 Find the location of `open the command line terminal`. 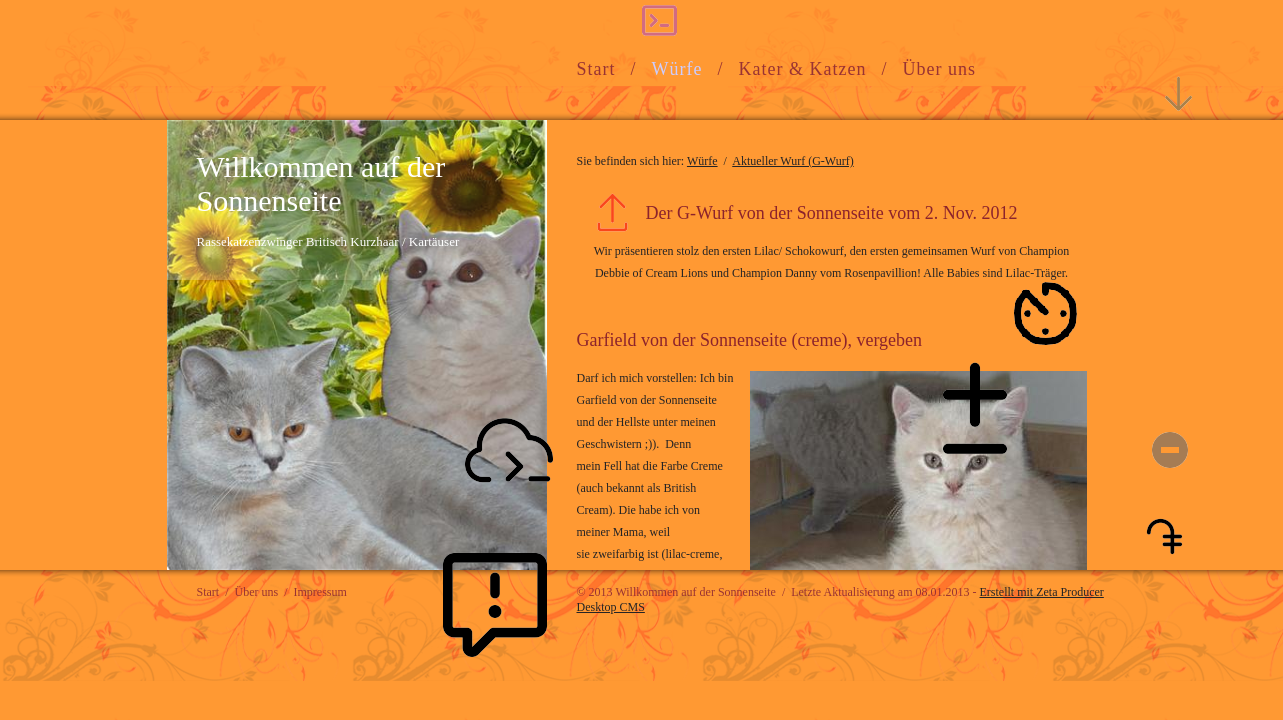

open the command line terminal is located at coordinates (659, 20).